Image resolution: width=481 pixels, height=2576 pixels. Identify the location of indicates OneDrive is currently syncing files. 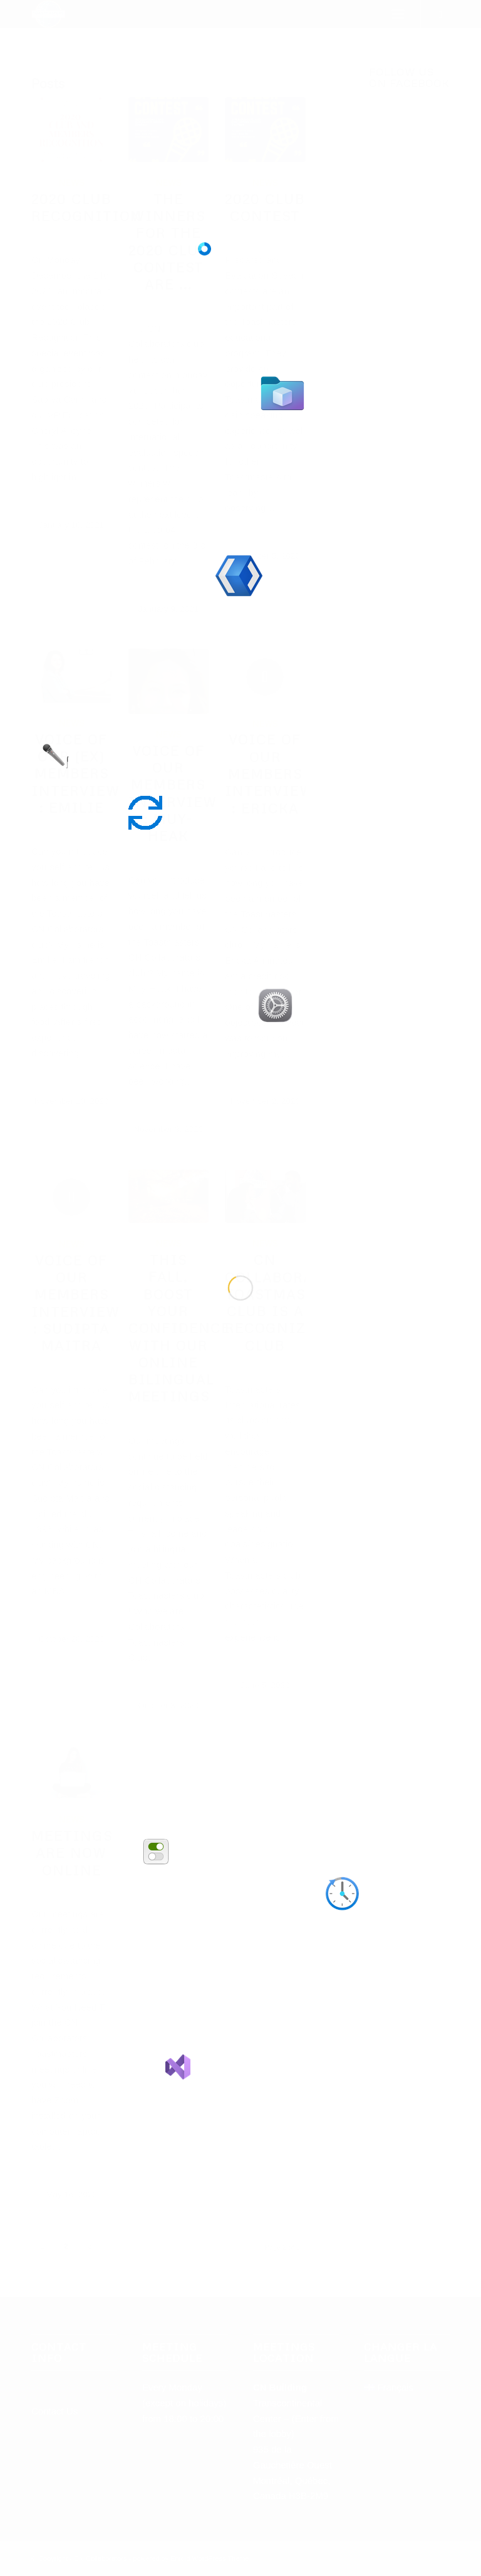
(145, 813).